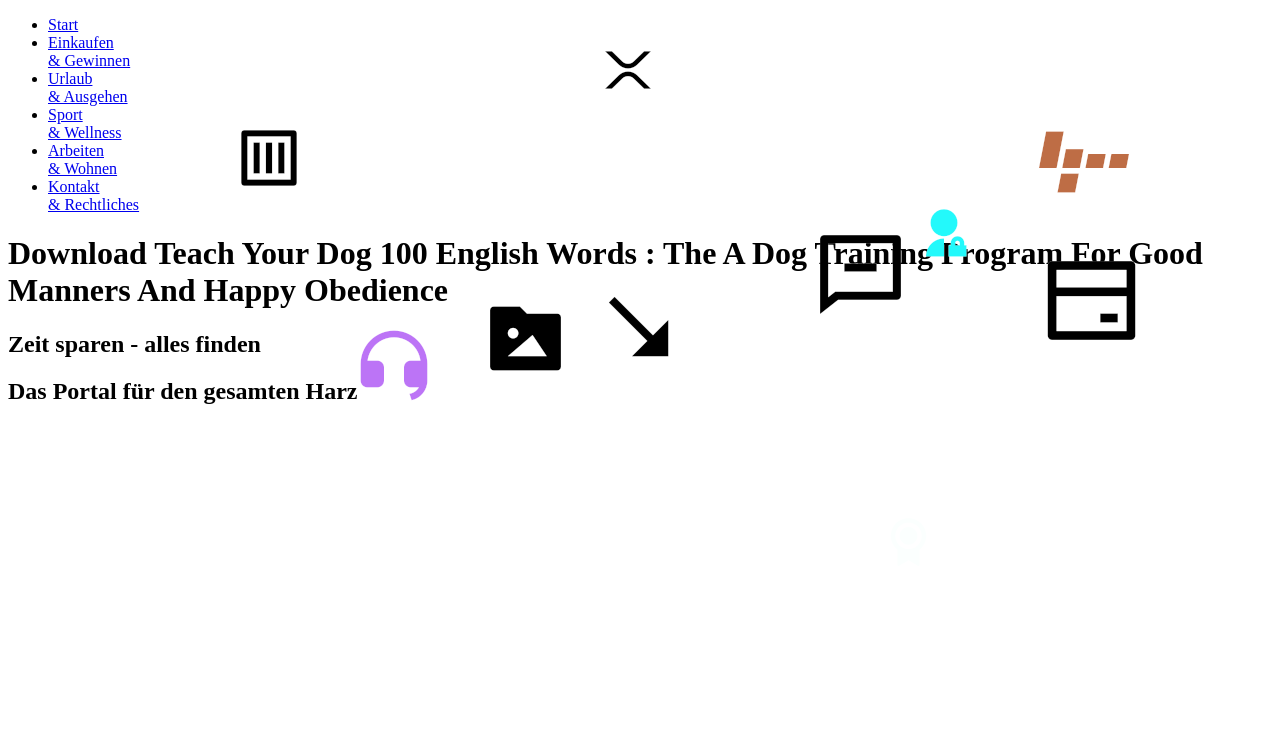  I want to click on manage payment methods, so click(1091, 300).